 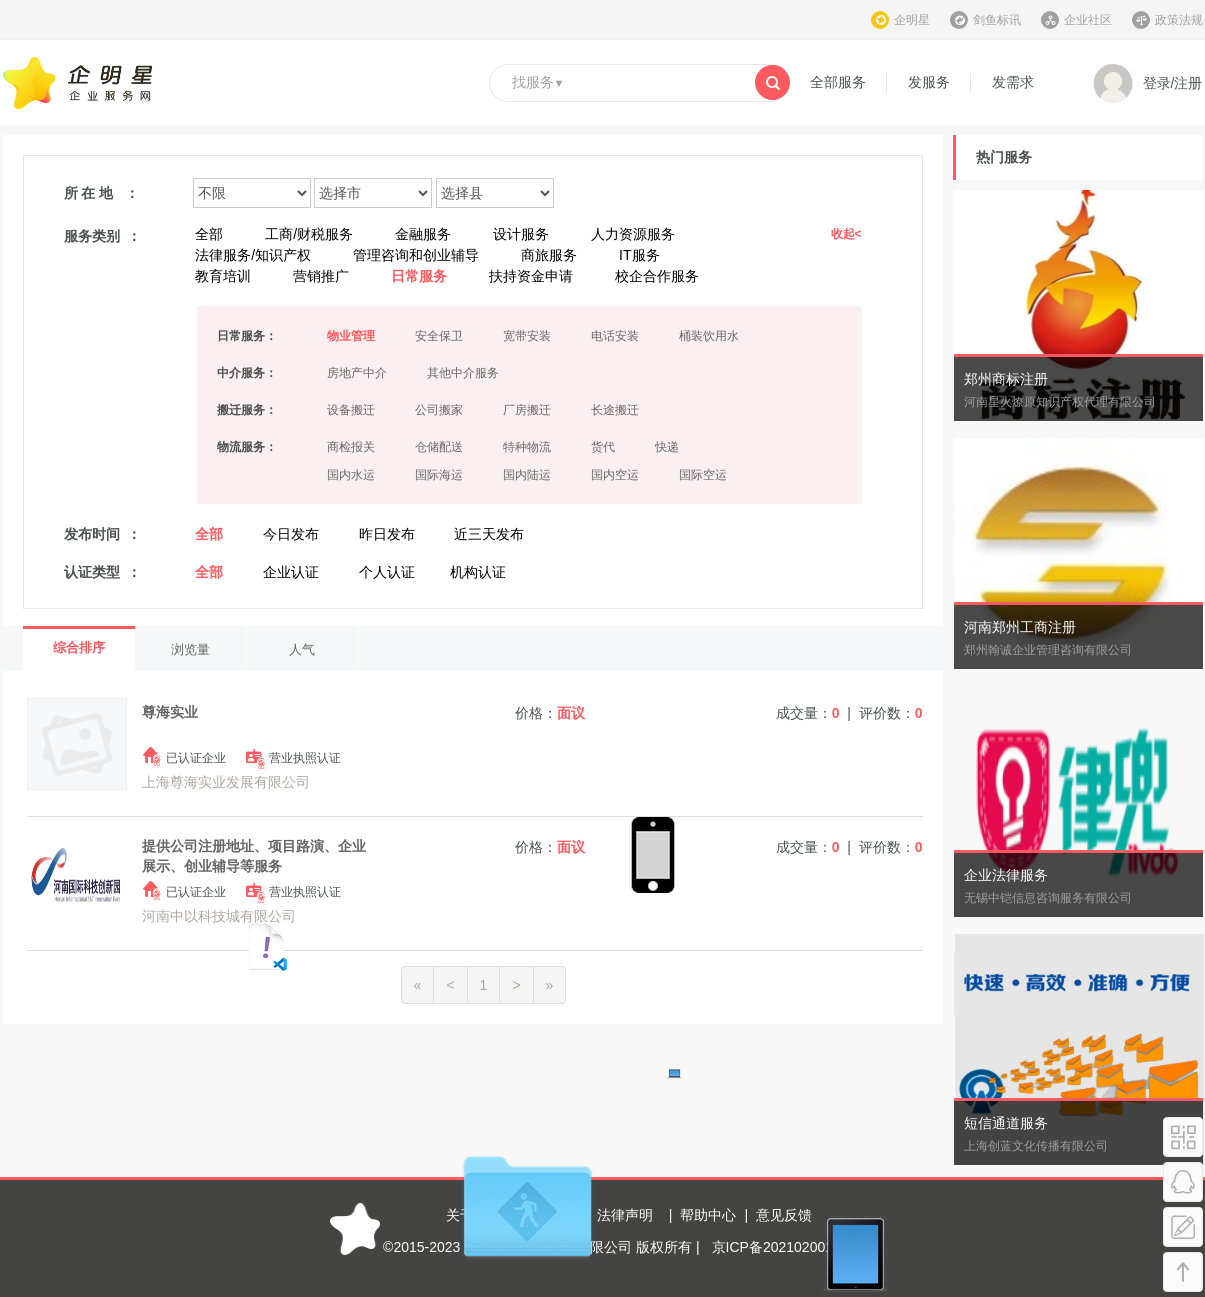 I want to click on yaml file type in Visual Studio Code, so click(x=266, y=947).